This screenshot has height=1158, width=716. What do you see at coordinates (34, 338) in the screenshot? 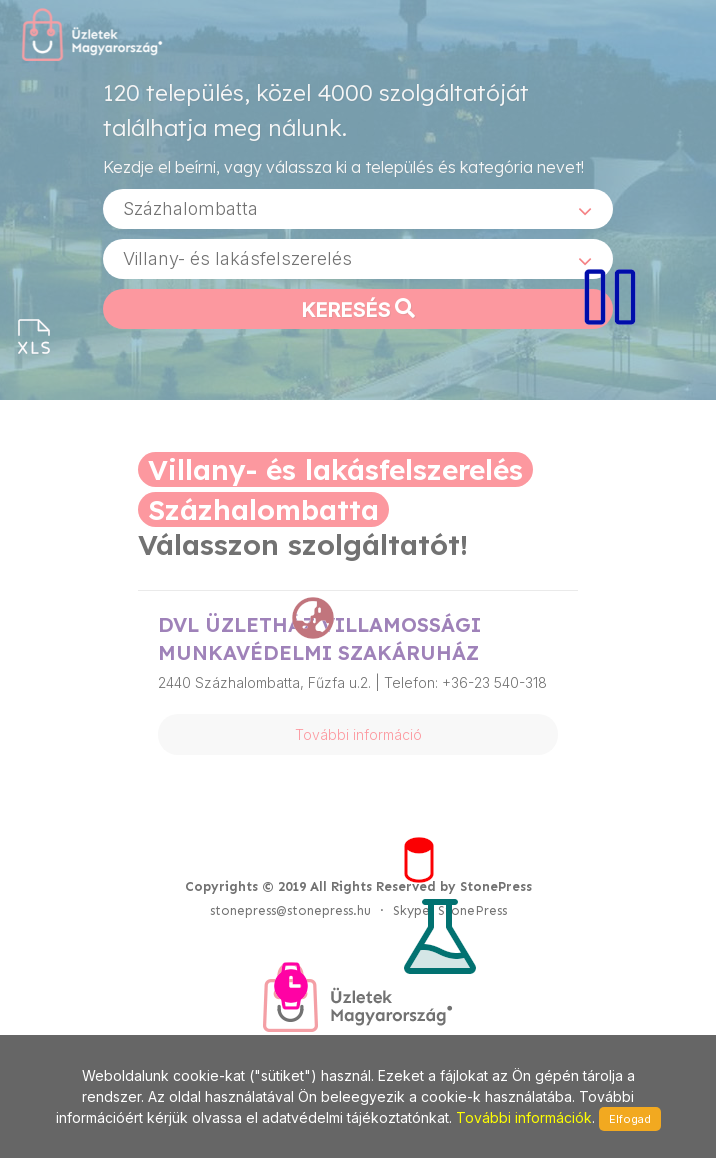
I see `open or view an excel spreadsheet file` at bounding box center [34, 338].